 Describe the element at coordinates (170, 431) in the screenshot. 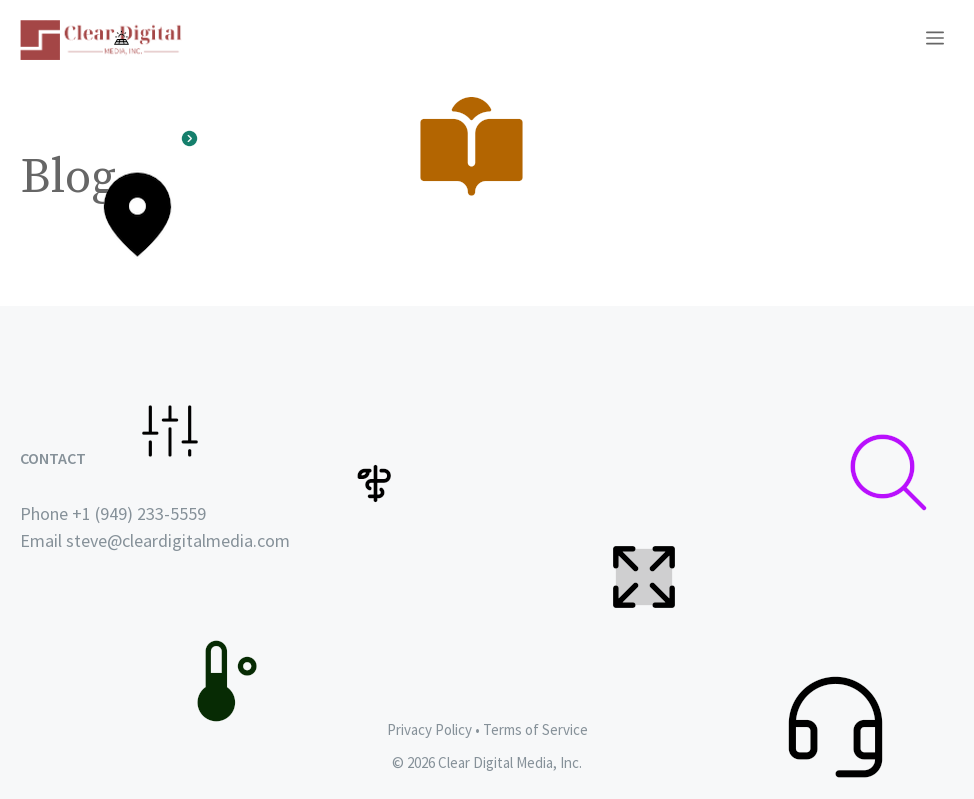

I see `adjust settings or preferences` at that location.